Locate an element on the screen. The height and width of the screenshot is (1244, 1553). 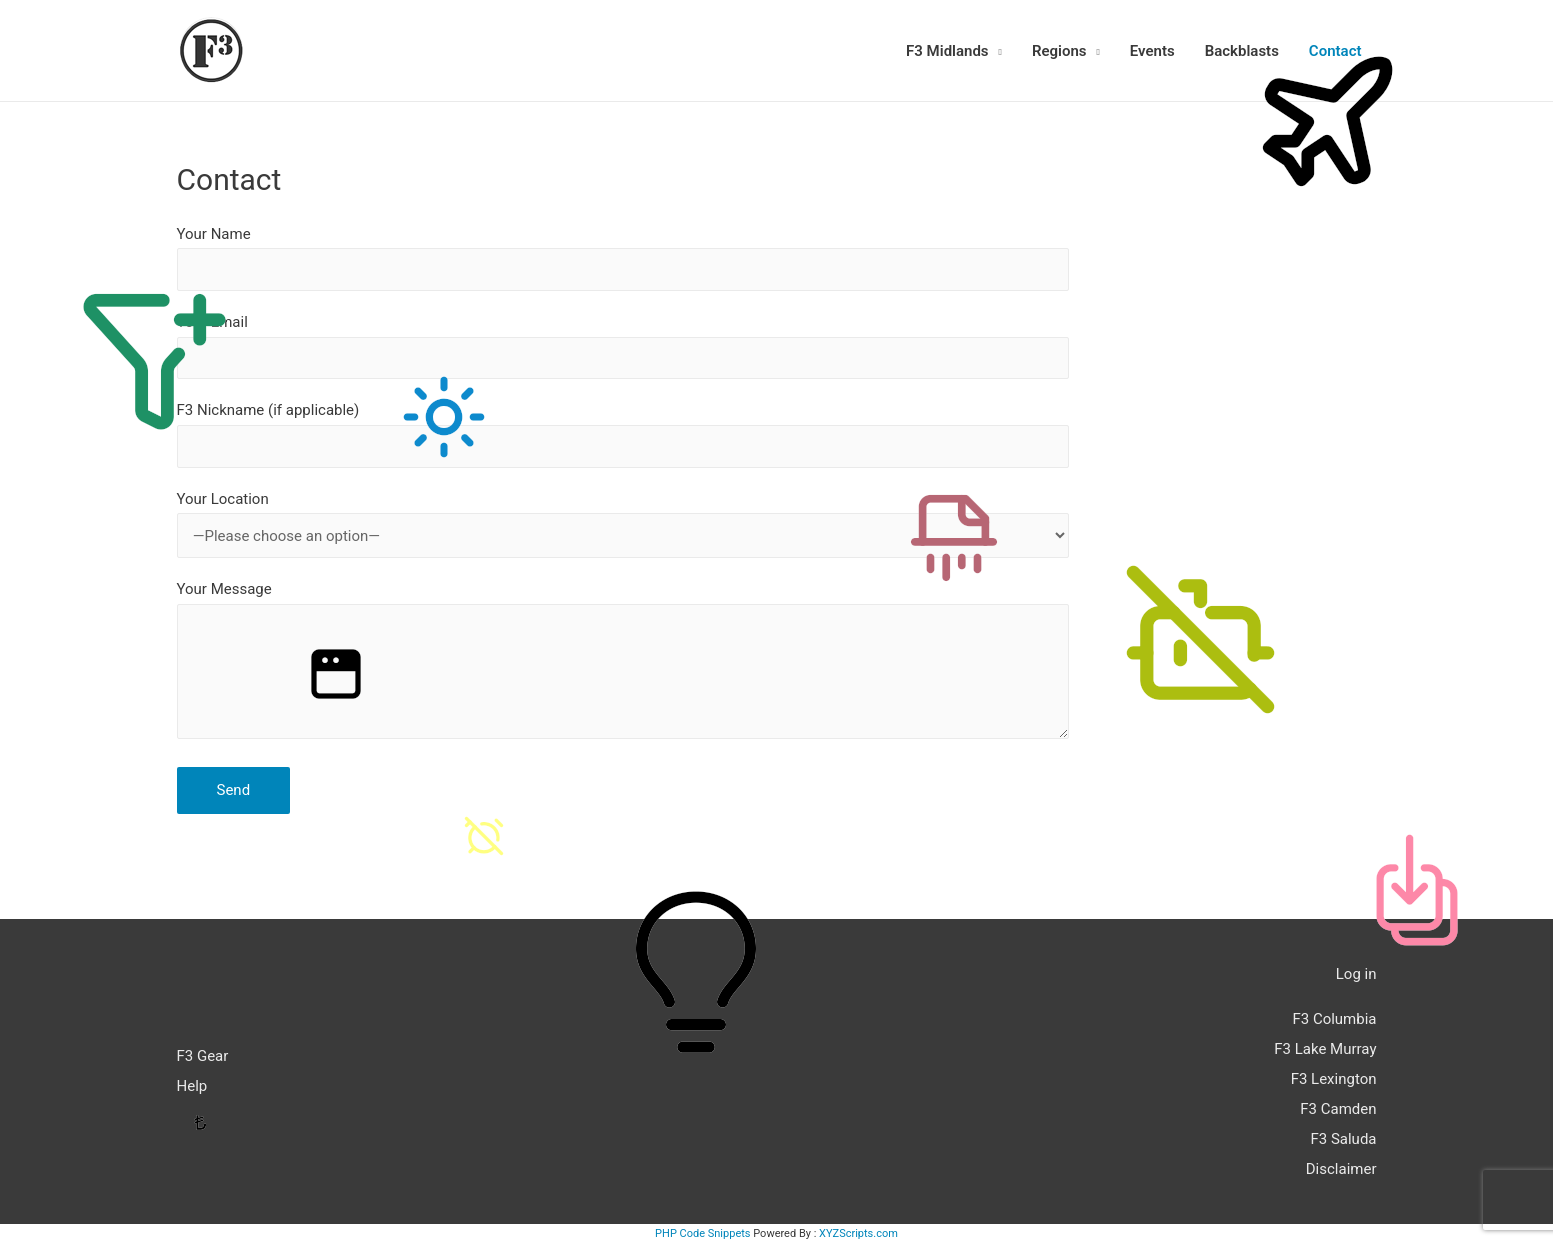
add a new filter is located at coordinates (154, 358).